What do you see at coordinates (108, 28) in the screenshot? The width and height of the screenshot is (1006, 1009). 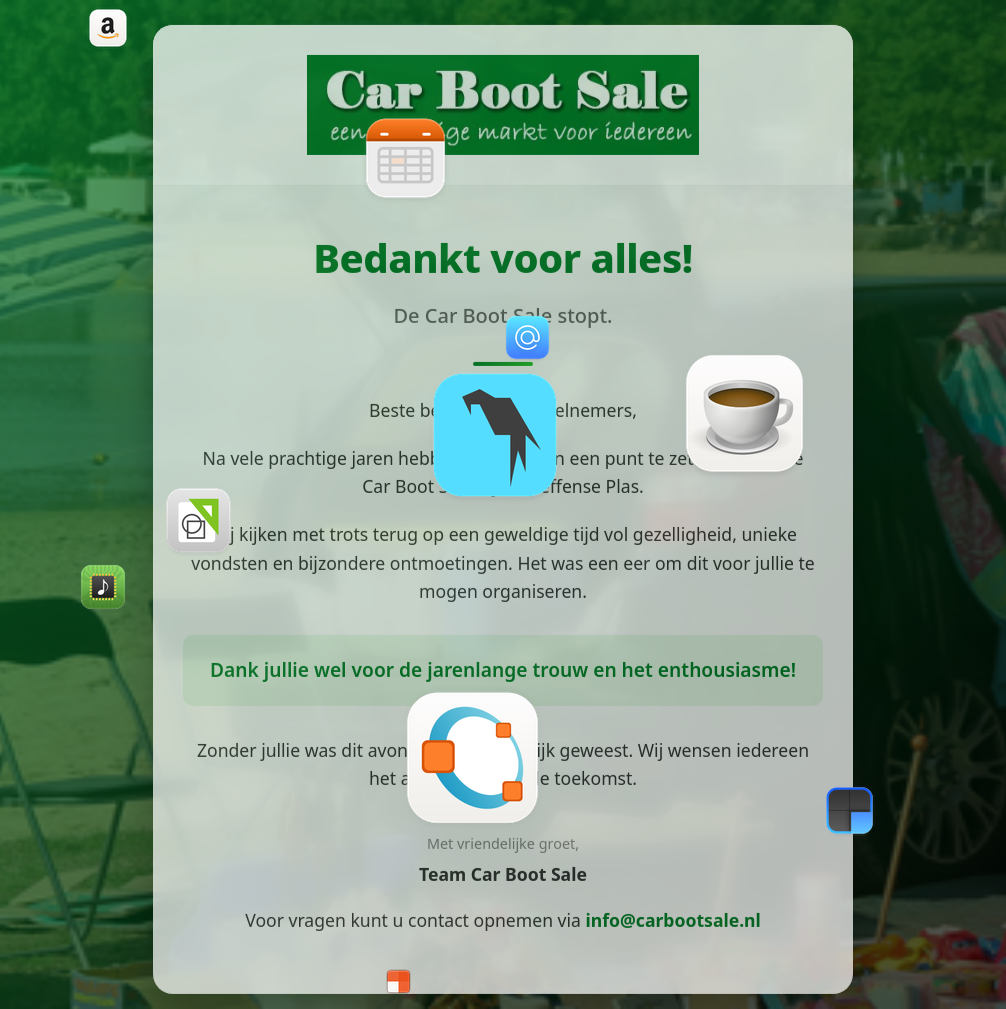 I see `open the Amazon shopping app` at bounding box center [108, 28].